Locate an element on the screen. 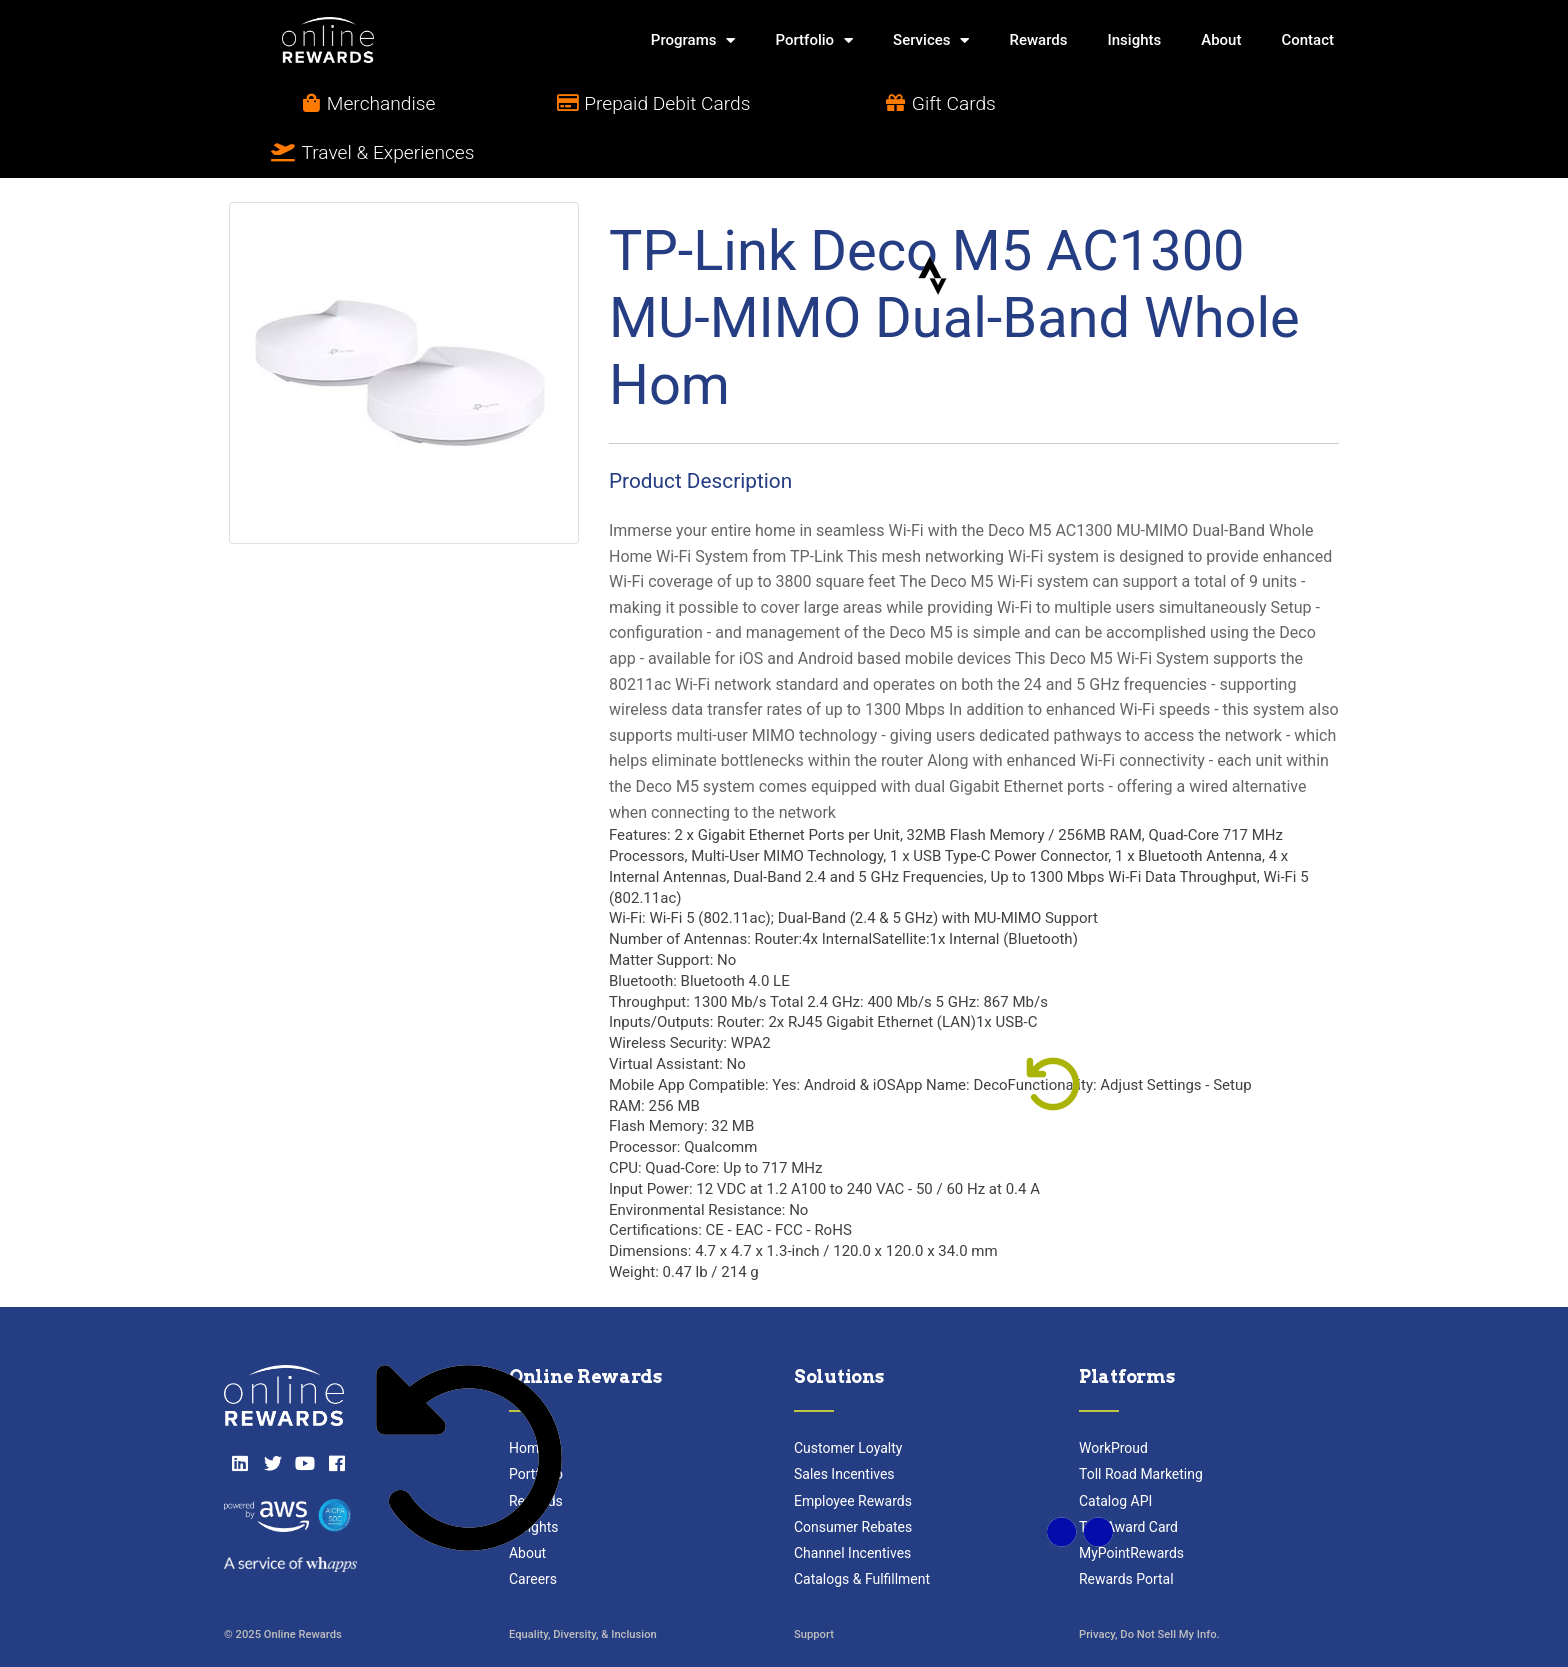  undo the last action is located at coordinates (469, 1458).